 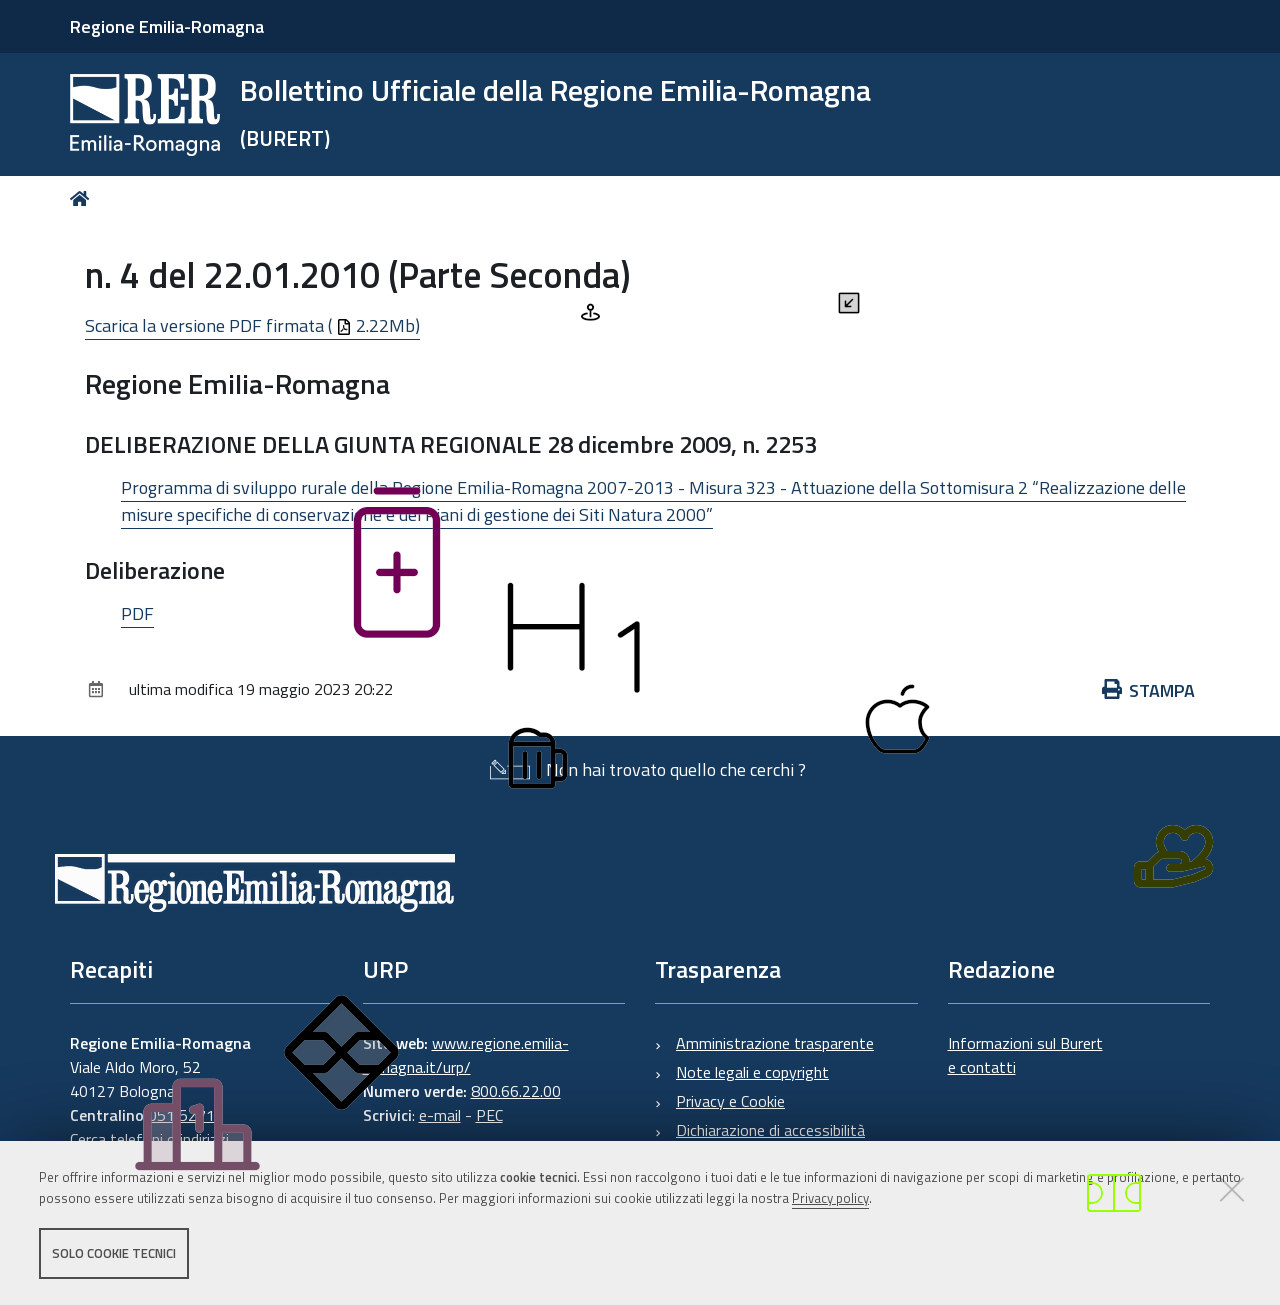 I want to click on browse nearby bars or breweries, so click(x=534, y=760).